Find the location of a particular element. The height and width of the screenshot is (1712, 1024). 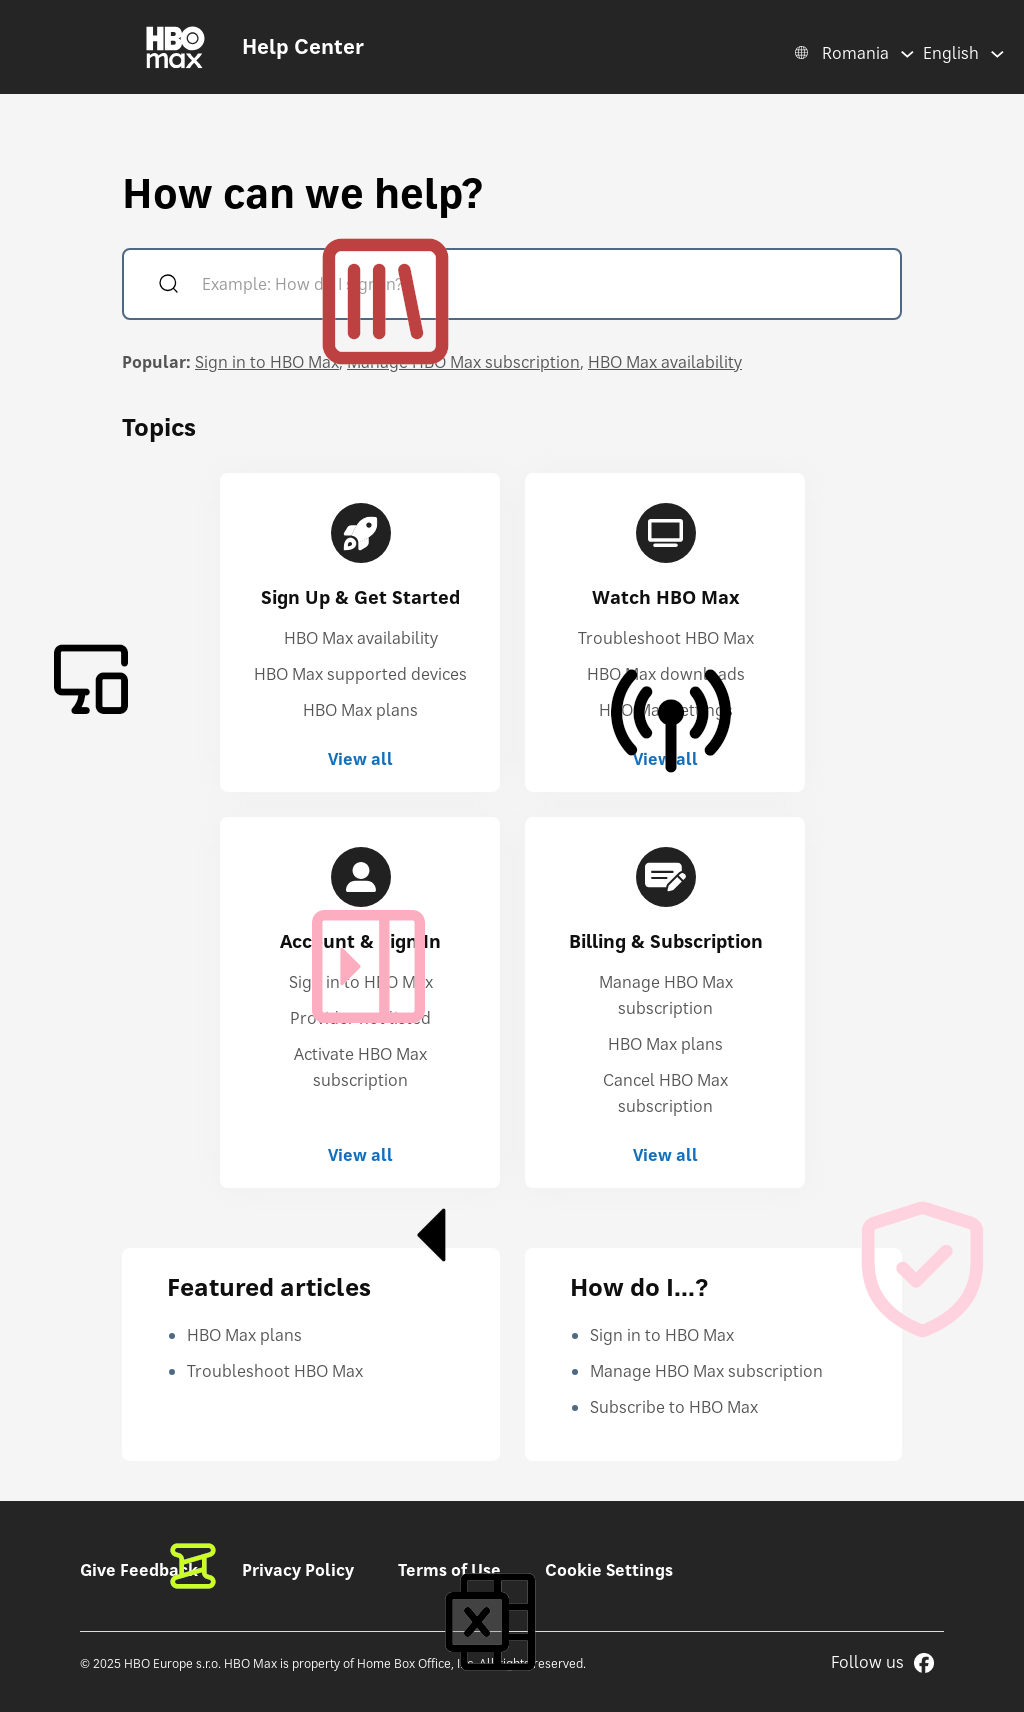

thread or sewing-related tools is located at coordinates (193, 1566).